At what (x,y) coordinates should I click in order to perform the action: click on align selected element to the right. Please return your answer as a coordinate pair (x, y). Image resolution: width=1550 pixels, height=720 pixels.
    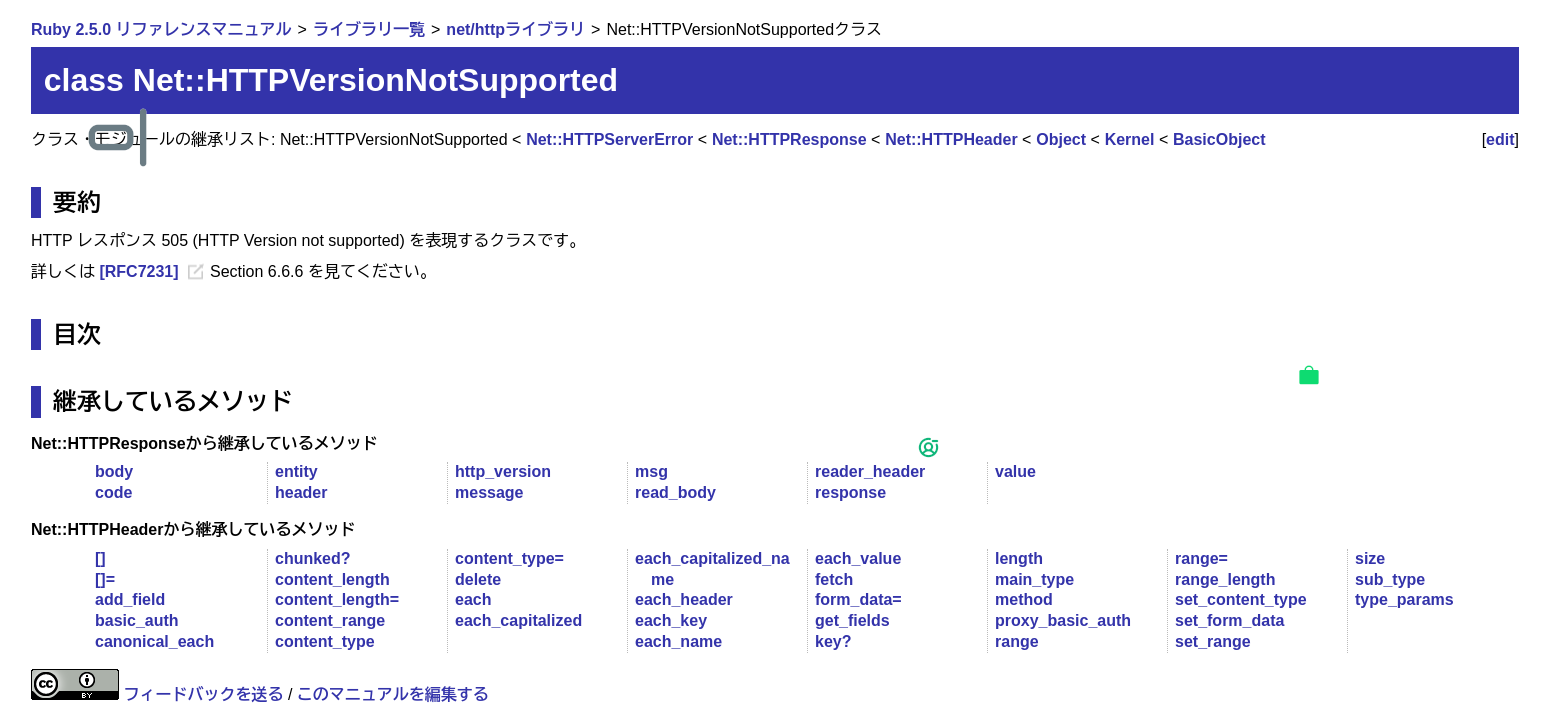
    Looking at the image, I should click on (117, 137).